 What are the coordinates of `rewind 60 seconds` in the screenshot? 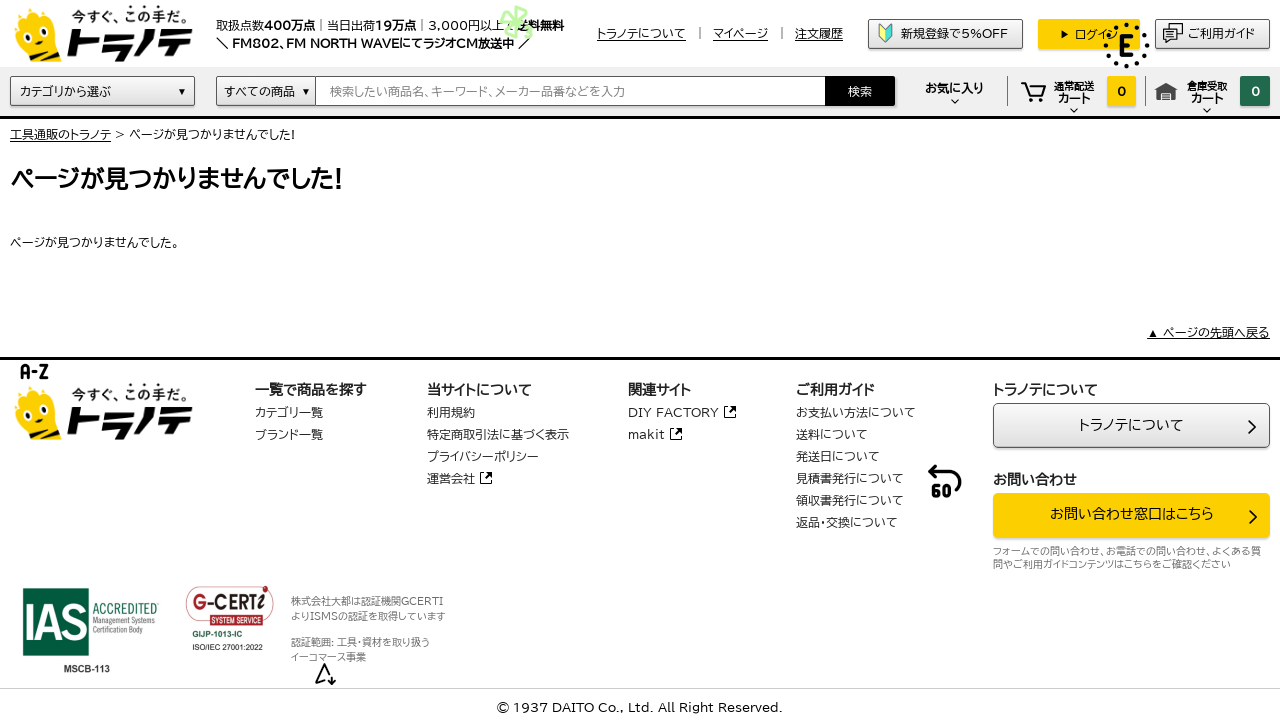 It's located at (944, 482).